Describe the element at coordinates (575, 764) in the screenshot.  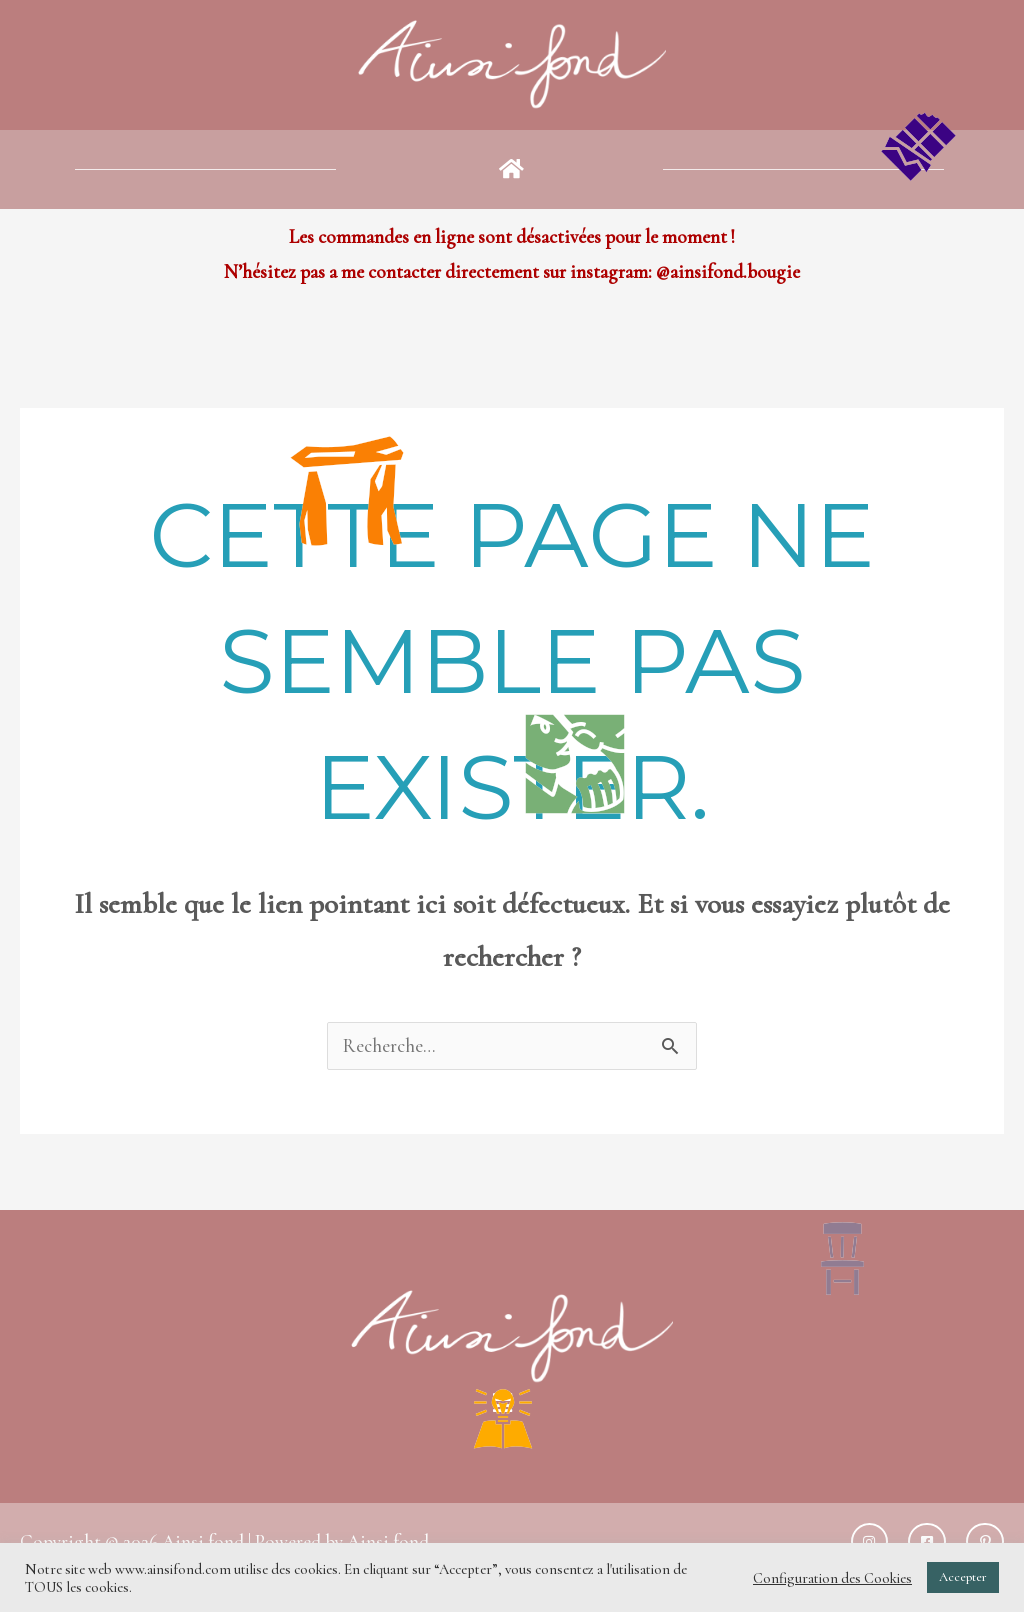
I see `initiate a persuasion or negotiation action` at that location.